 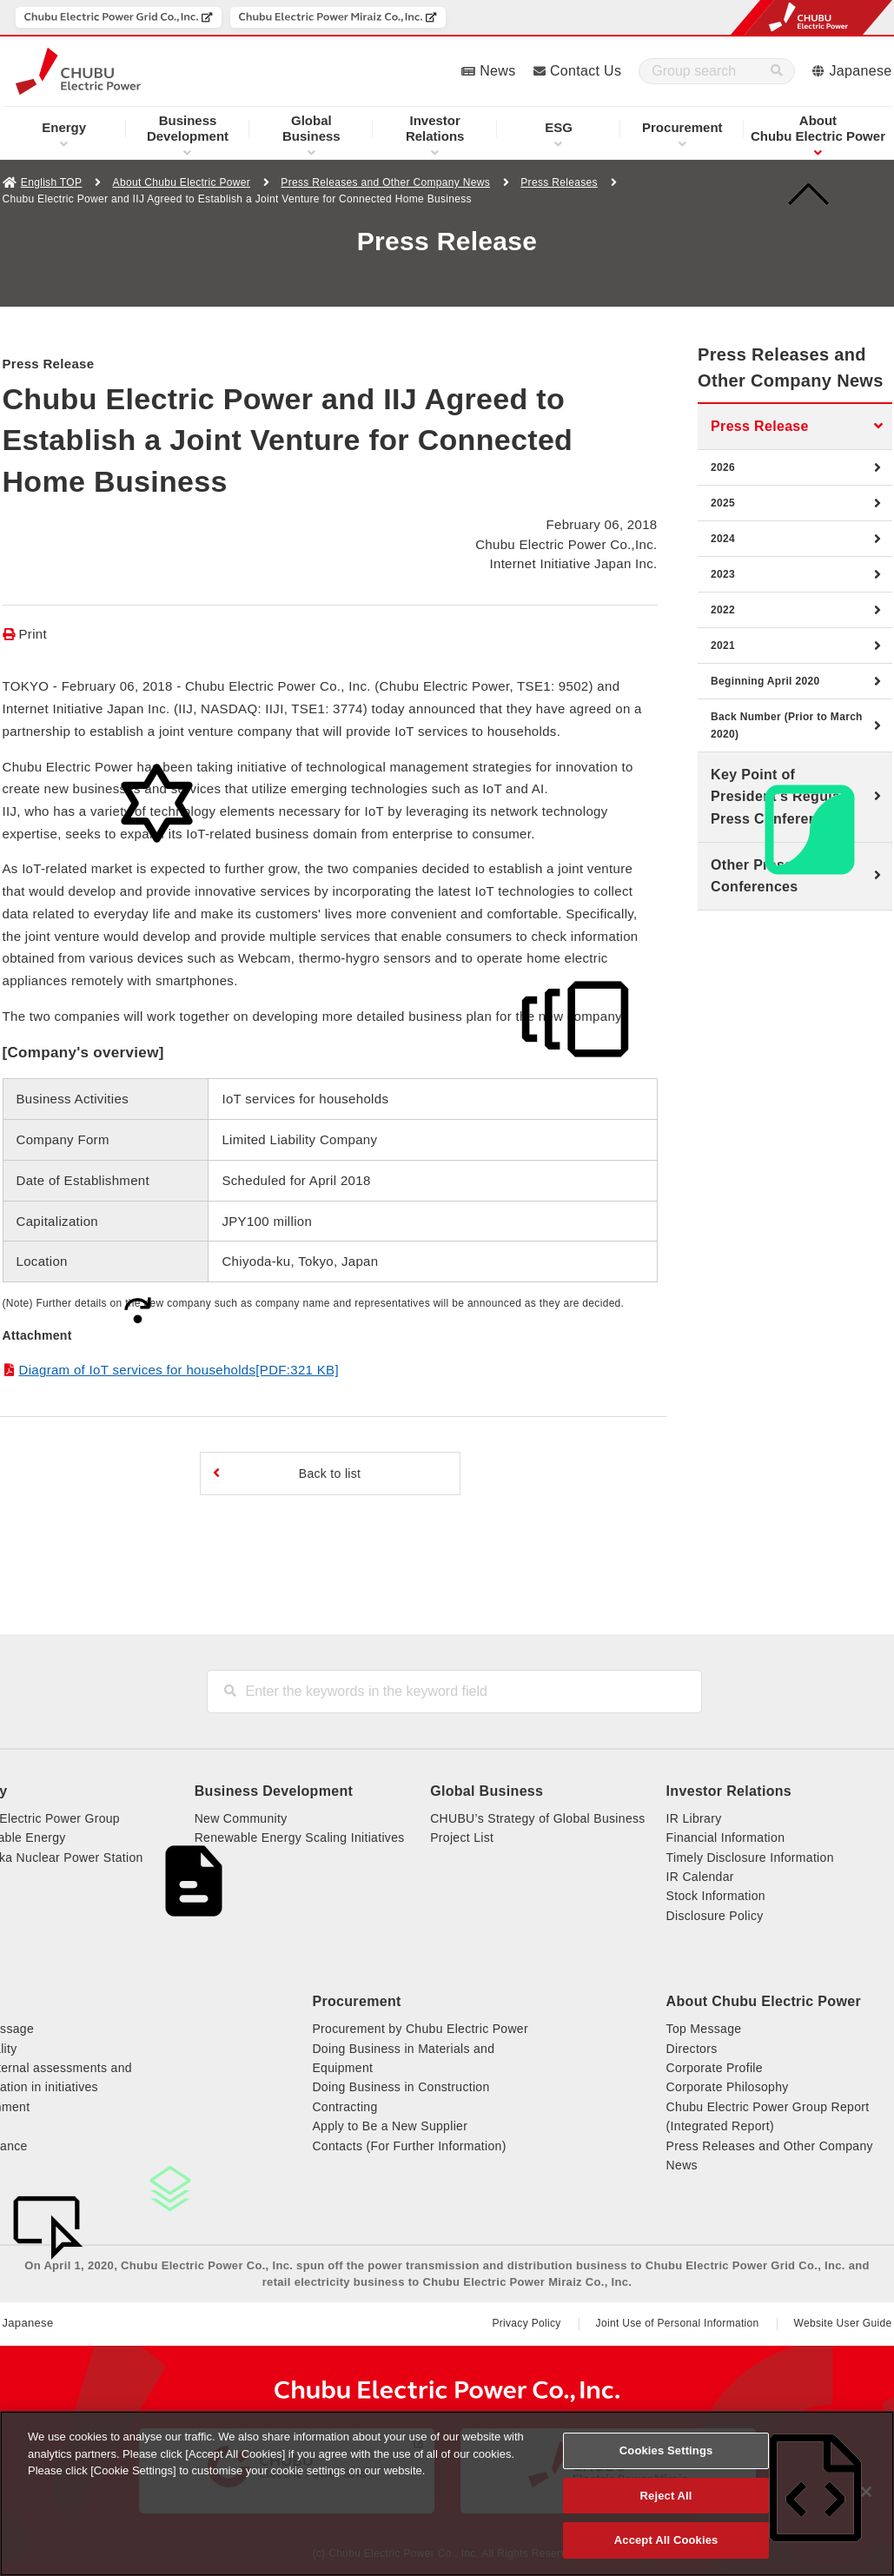 What do you see at coordinates (156, 803) in the screenshot?
I see `indicates jewish or kosher-related content` at bounding box center [156, 803].